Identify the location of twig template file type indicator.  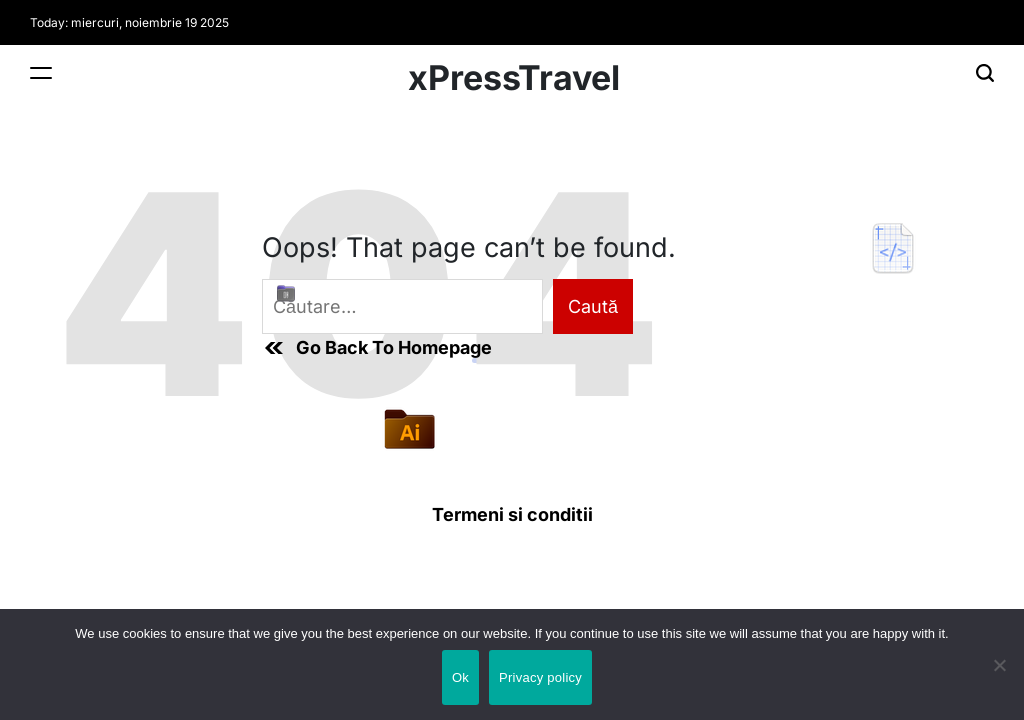
(893, 248).